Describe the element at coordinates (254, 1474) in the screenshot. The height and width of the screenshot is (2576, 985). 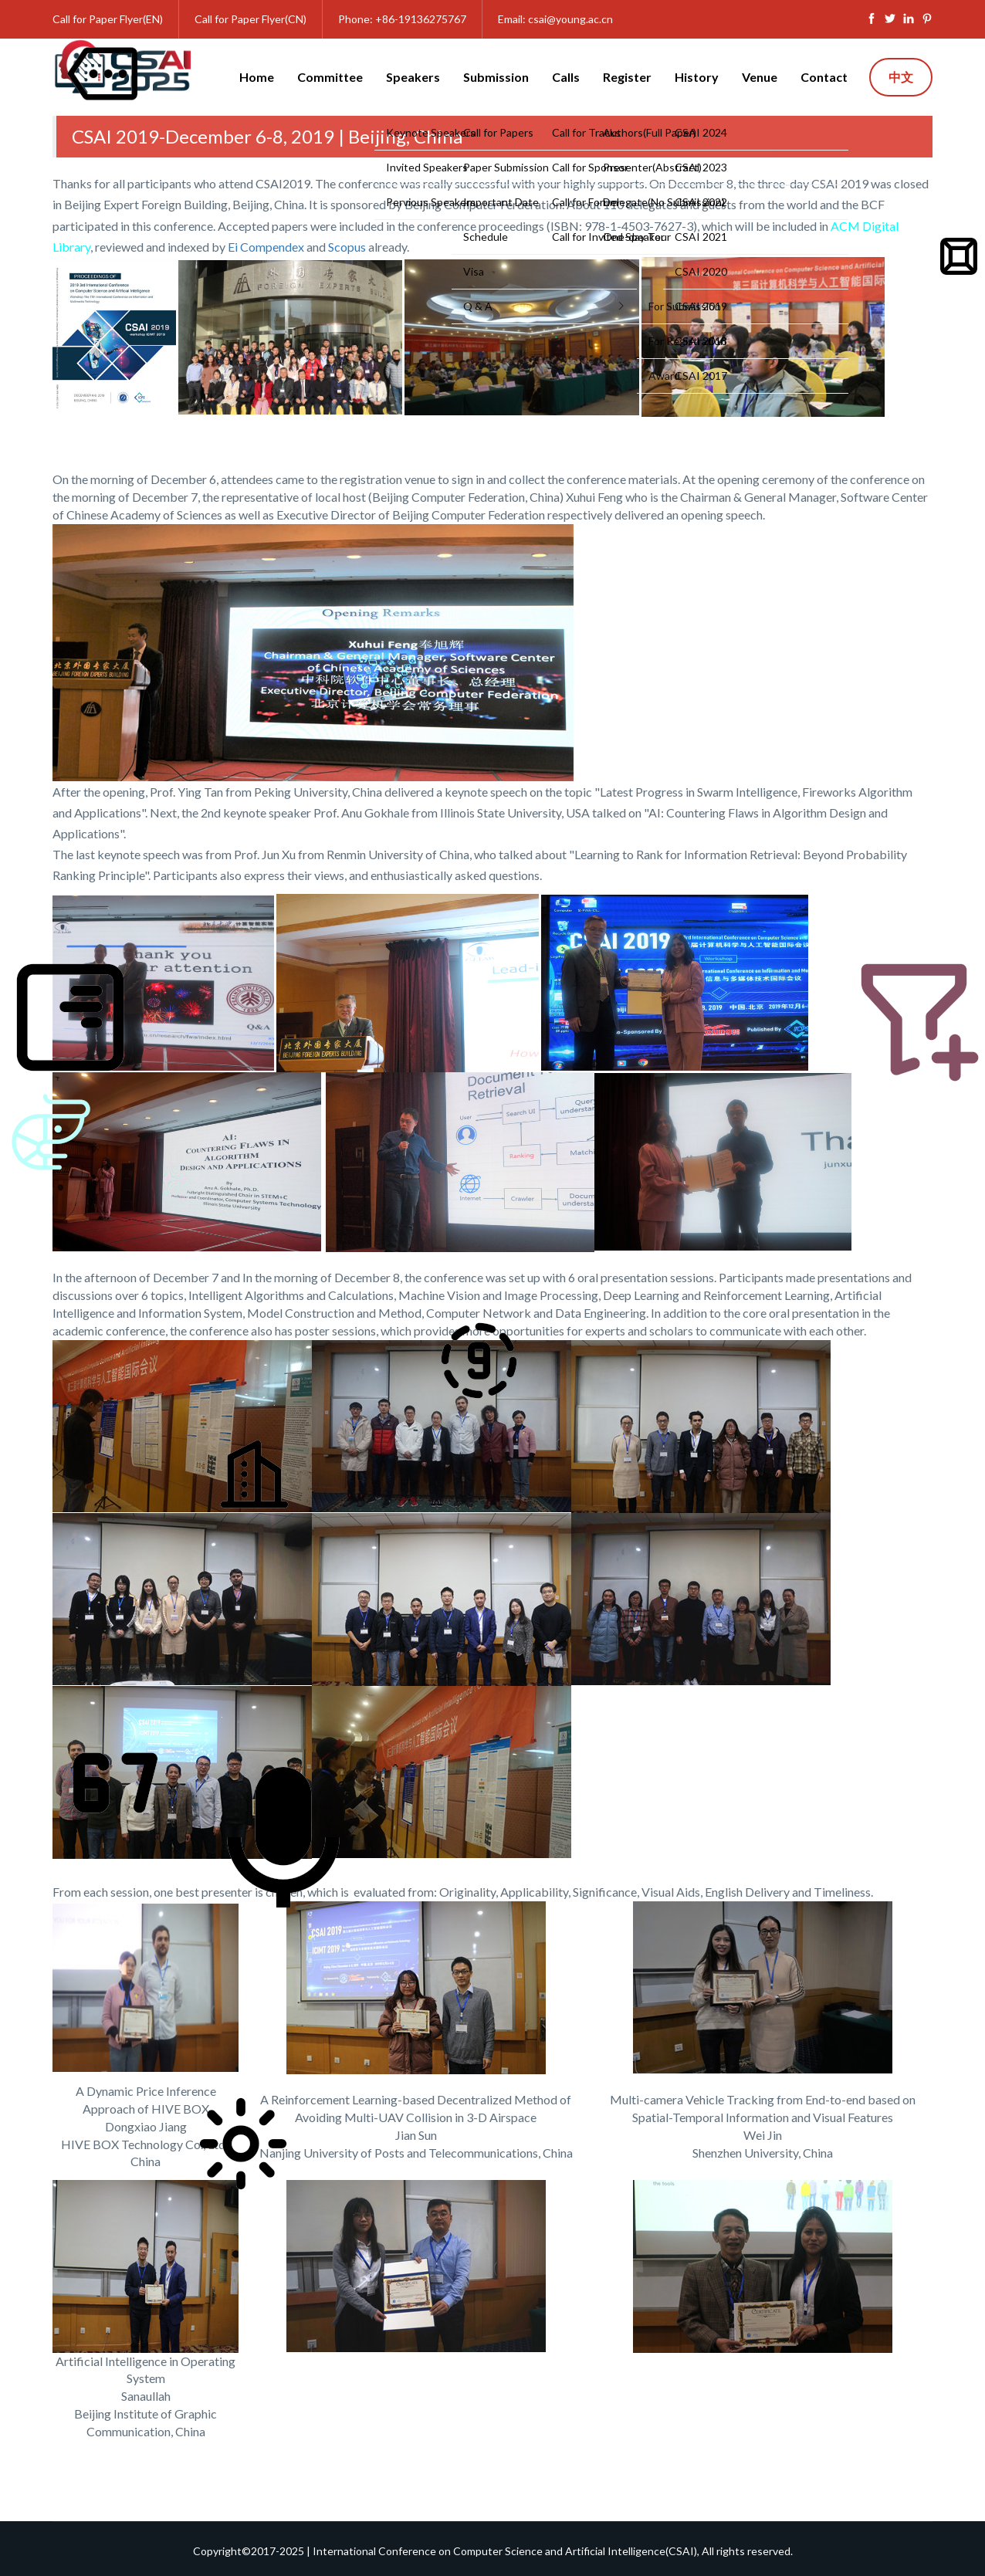
I see `view corporate or business location` at that location.